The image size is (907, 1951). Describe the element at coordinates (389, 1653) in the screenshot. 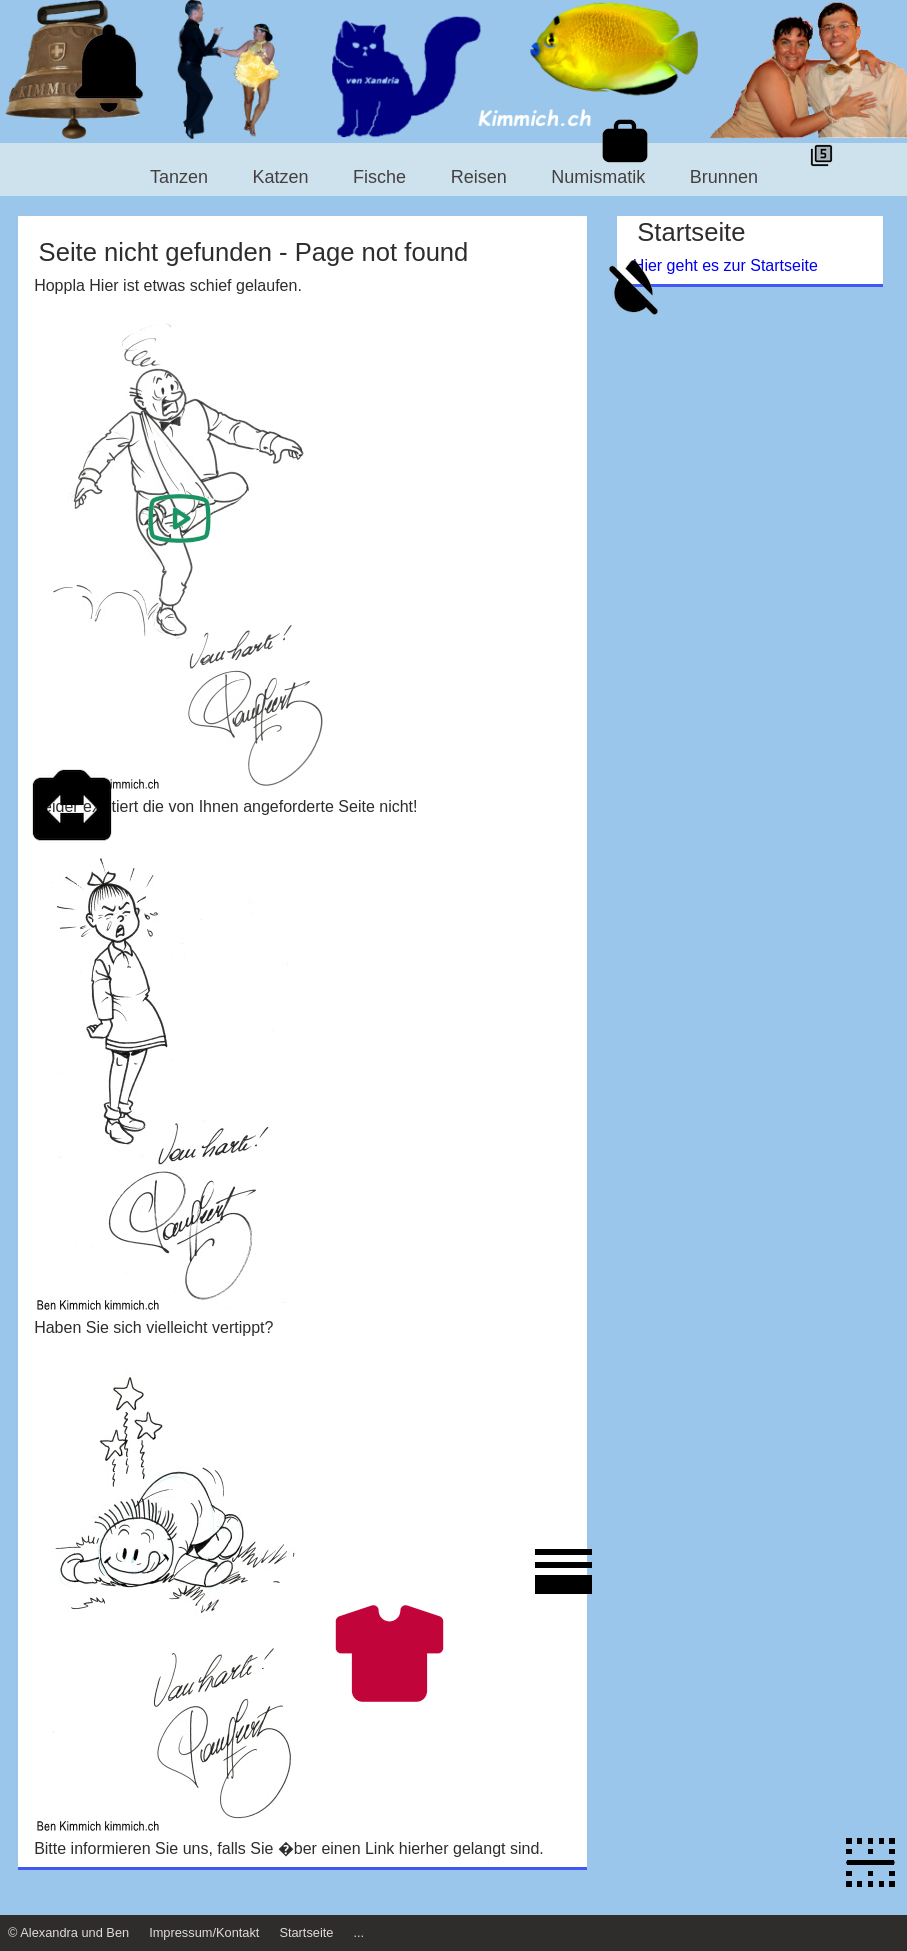

I see `browse clothing or apparel items` at that location.